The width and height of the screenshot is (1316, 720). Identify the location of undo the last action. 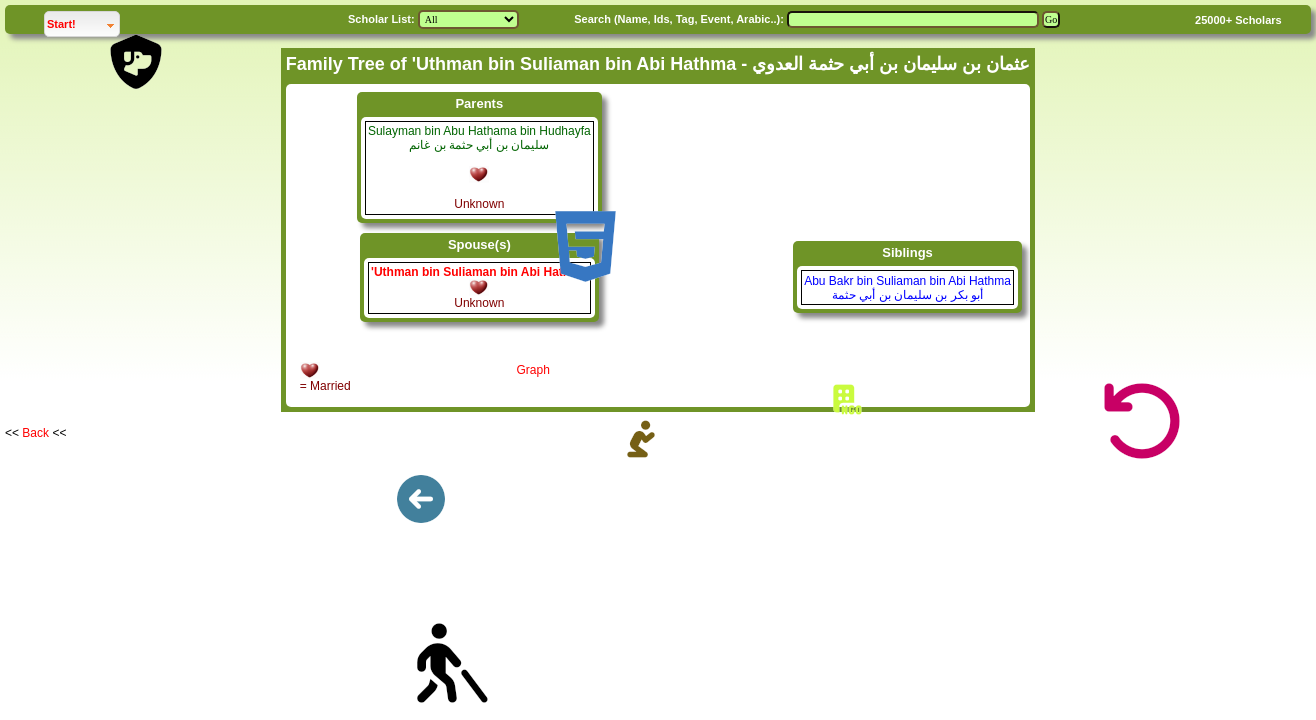
(1142, 421).